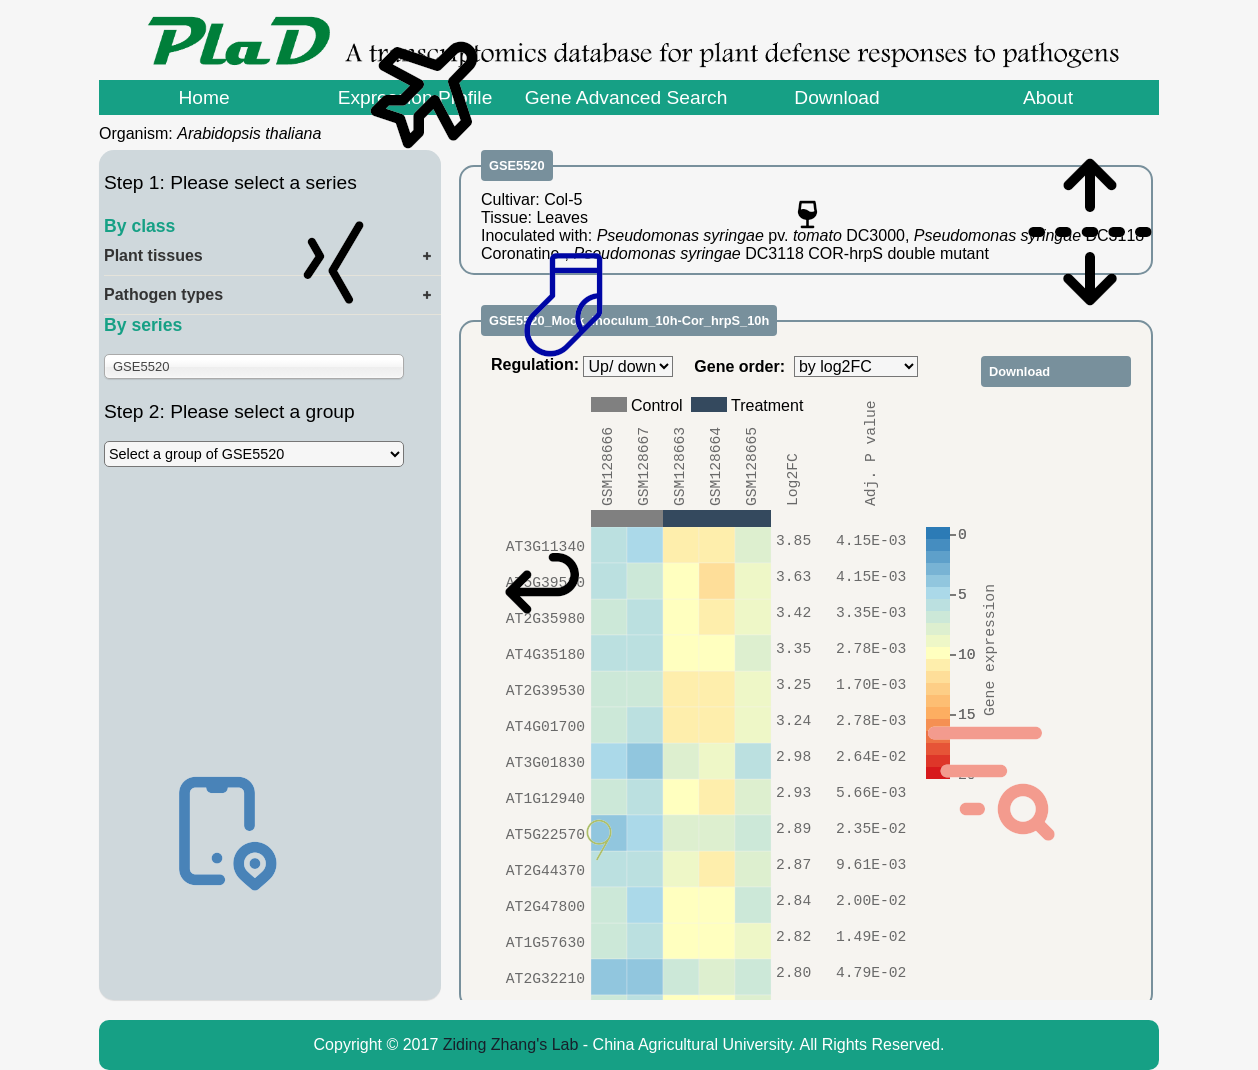 Image resolution: width=1258 pixels, height=1070 pixels. What do you see at coordinates (540, 579) in the screenshot?
I see `go back to the previous screen` at bounding box center [540, 579].